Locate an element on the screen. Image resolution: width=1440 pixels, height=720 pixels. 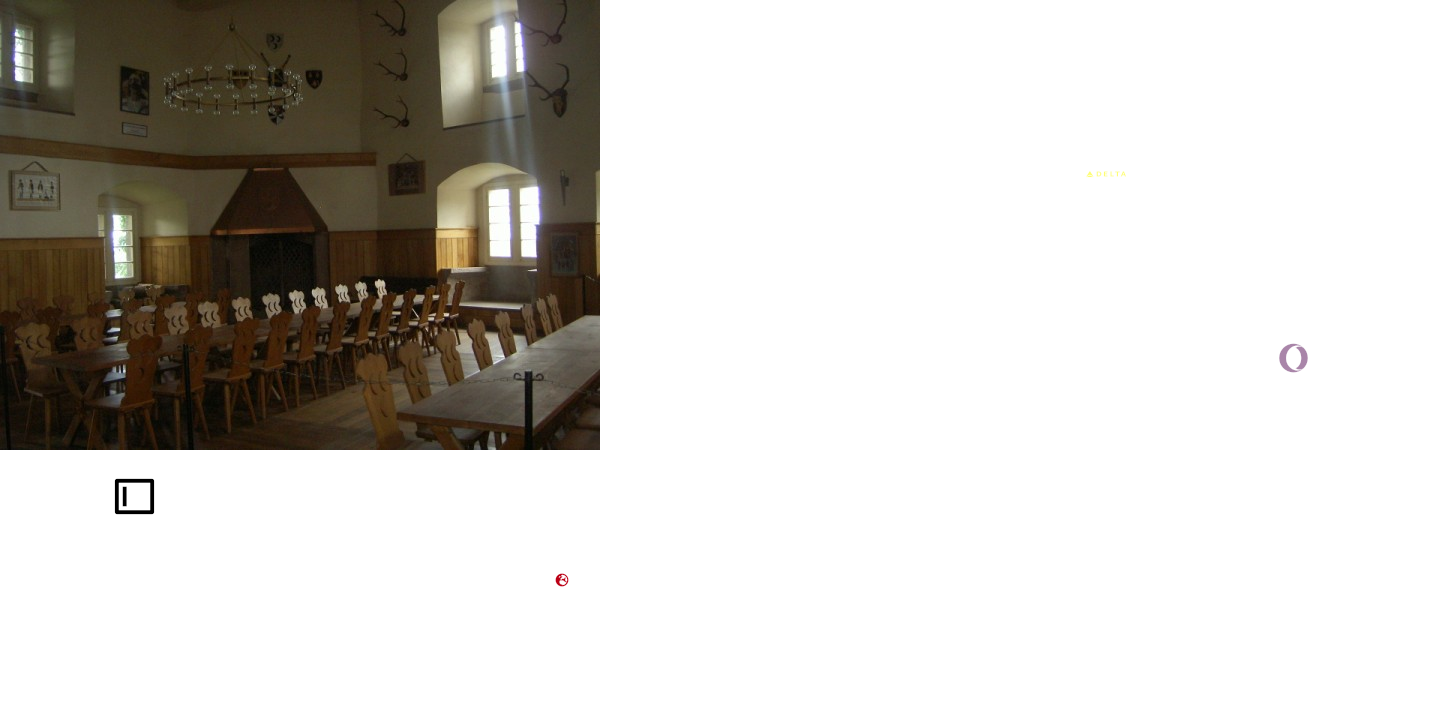
open Opera browser is located at coordinates (1293, 358).